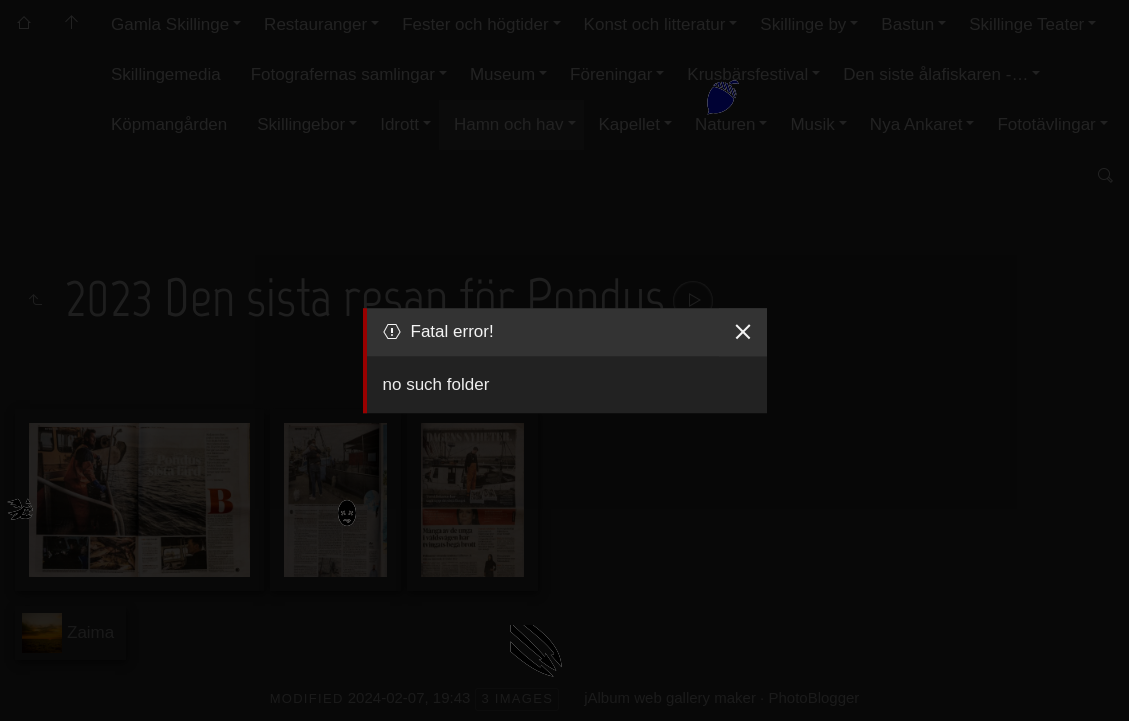 The height and width of the screenshot is (721, 1129). Describe the element at coordinates (347, 513) in the screenshot. I see `indicates game over or player death` at that location.